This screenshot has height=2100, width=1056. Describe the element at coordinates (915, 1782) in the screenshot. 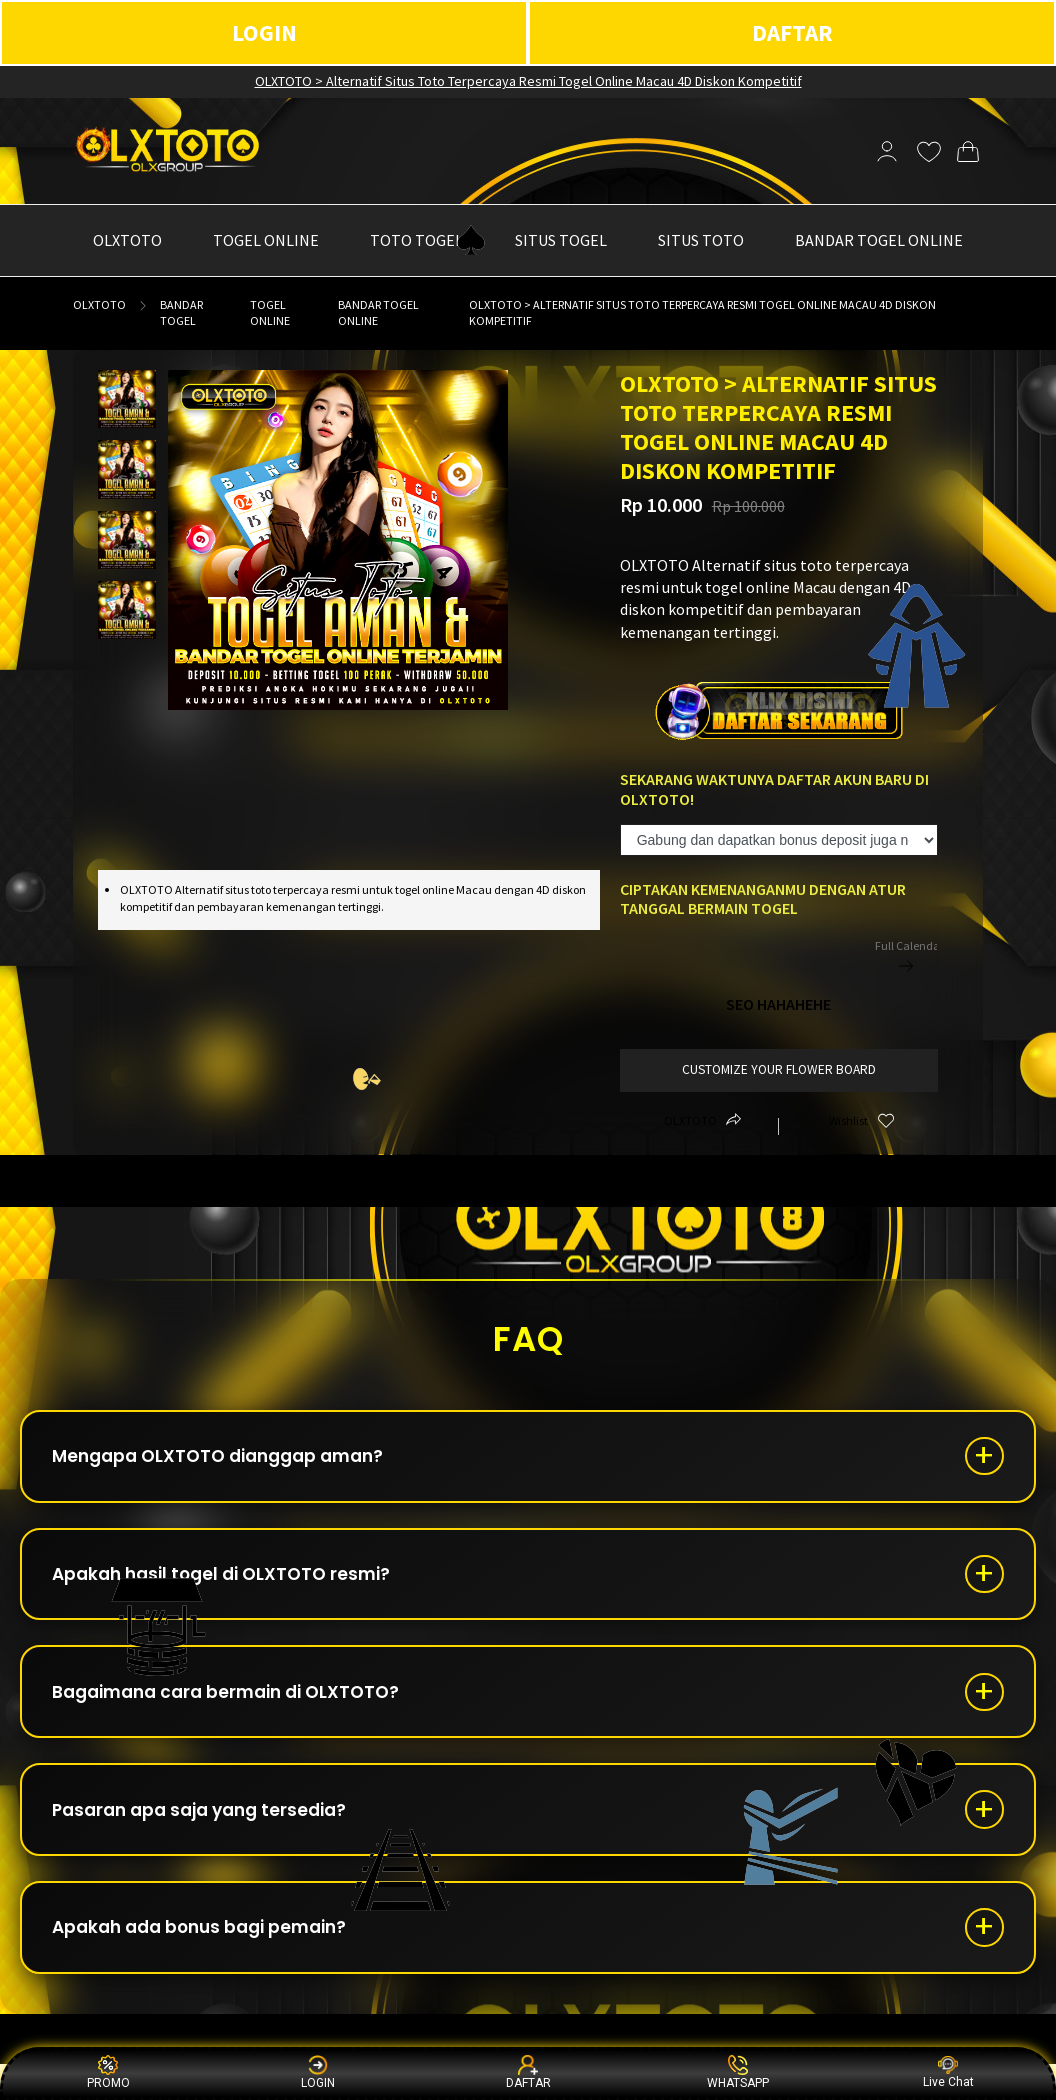

I see `indicates a broken heart or heartbreak status` at that location.